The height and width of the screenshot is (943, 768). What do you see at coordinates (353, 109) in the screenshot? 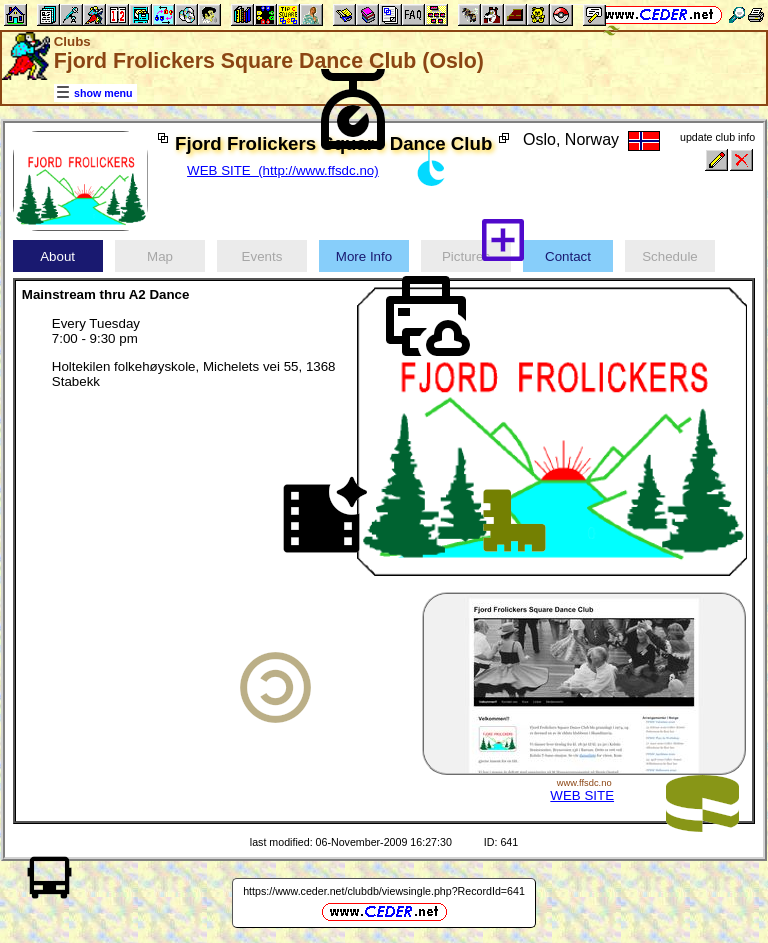
I see `access weight or measurement tools` at bounding box center [353, 109].